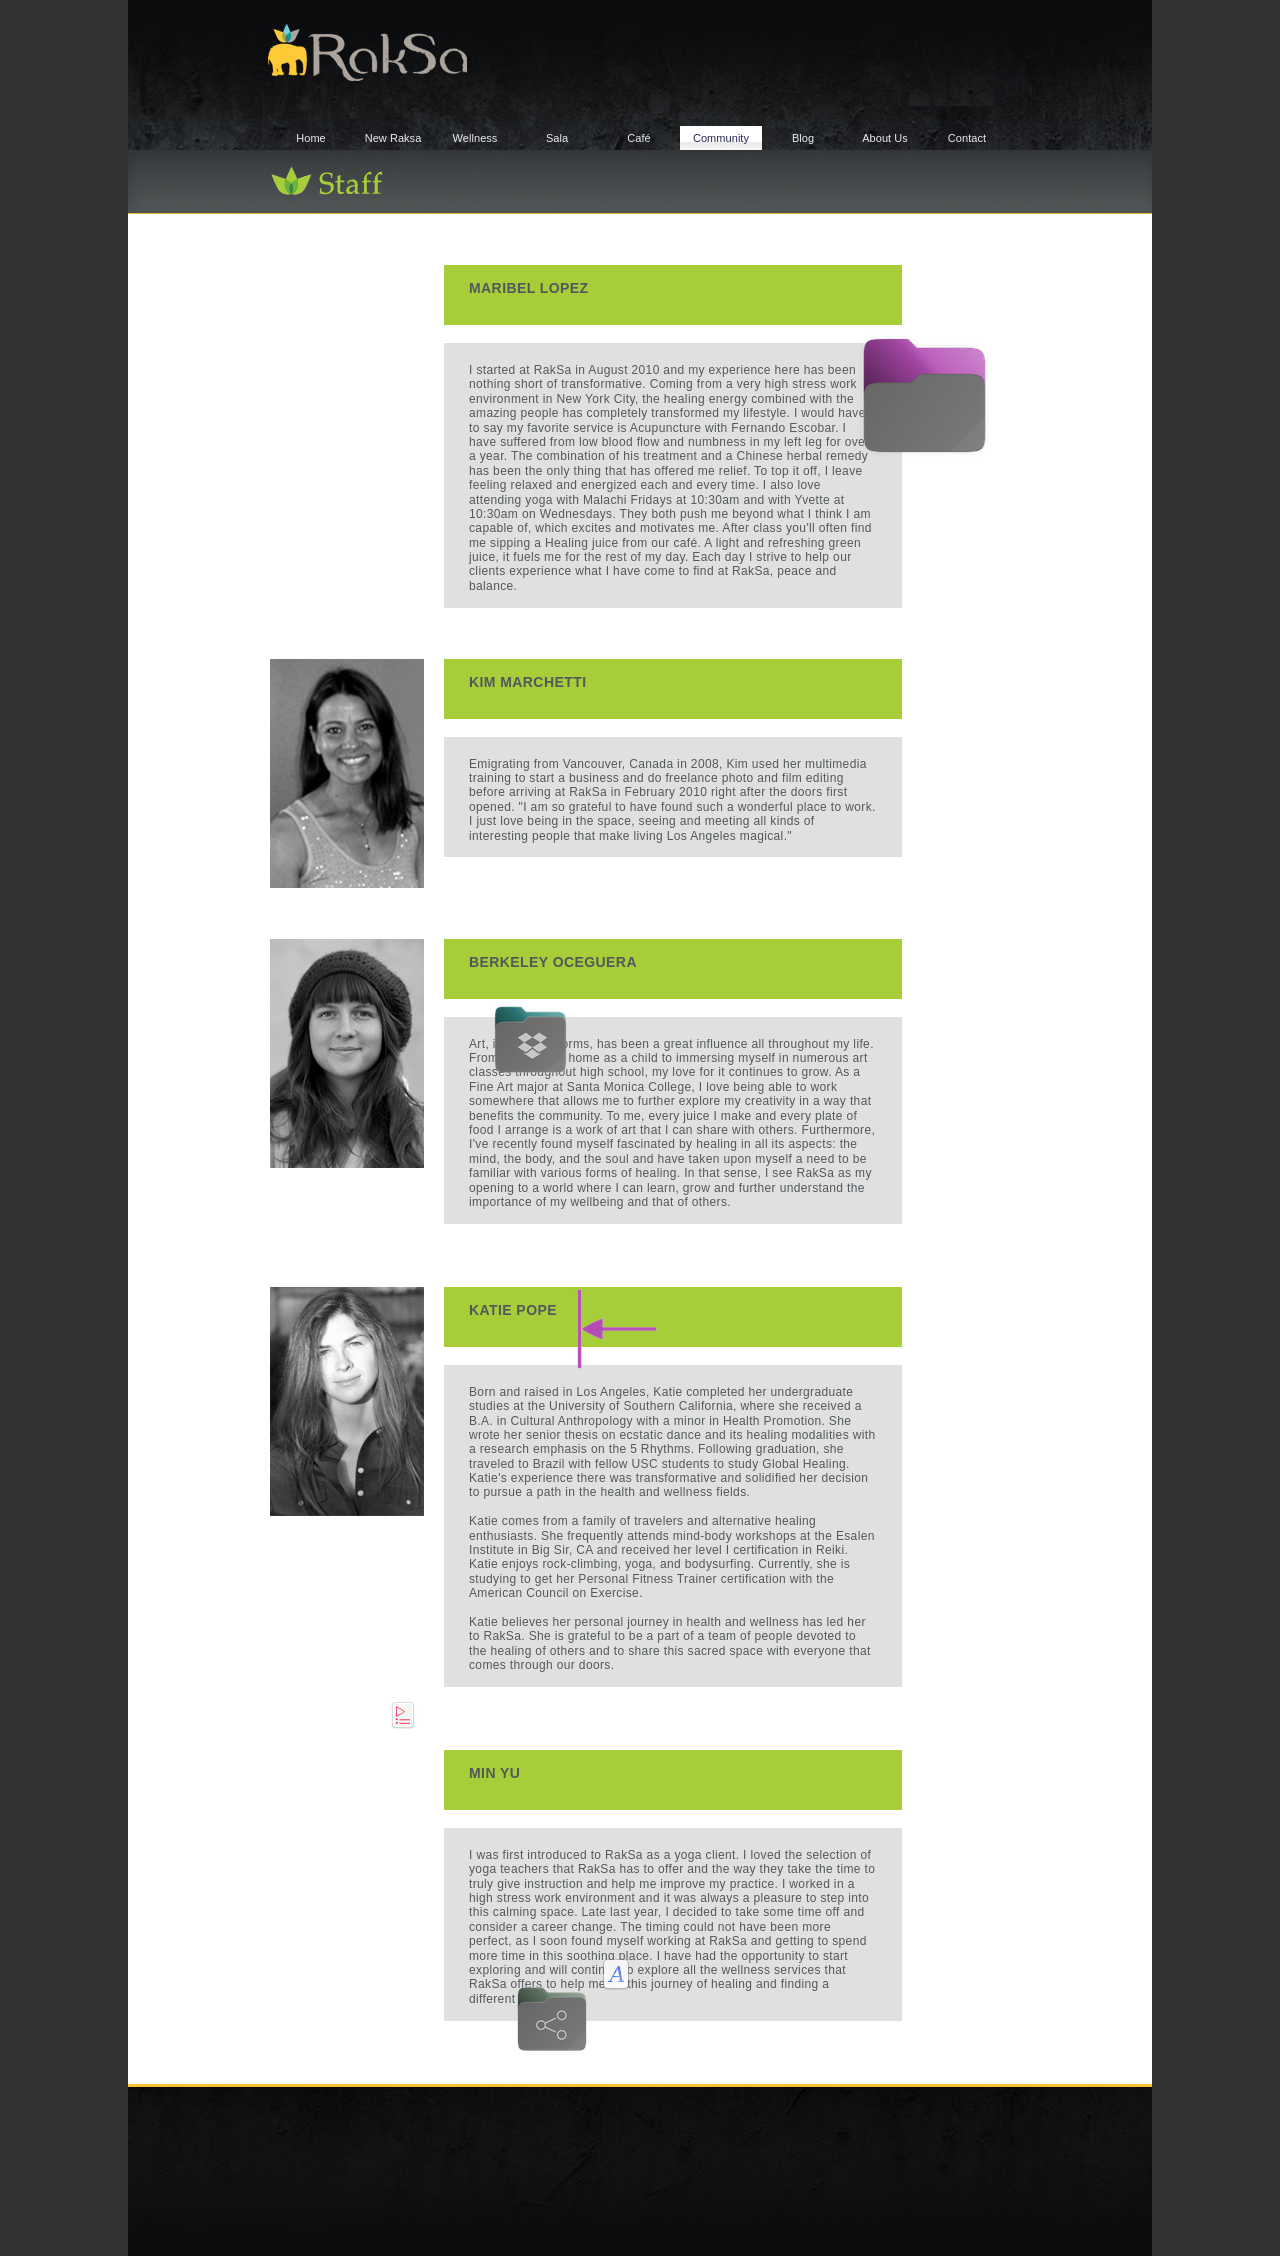  What do you see at coordinates (552, 2019) in the screenshot?
I see `open your public shared folder` at bounding box center [552, 2019].